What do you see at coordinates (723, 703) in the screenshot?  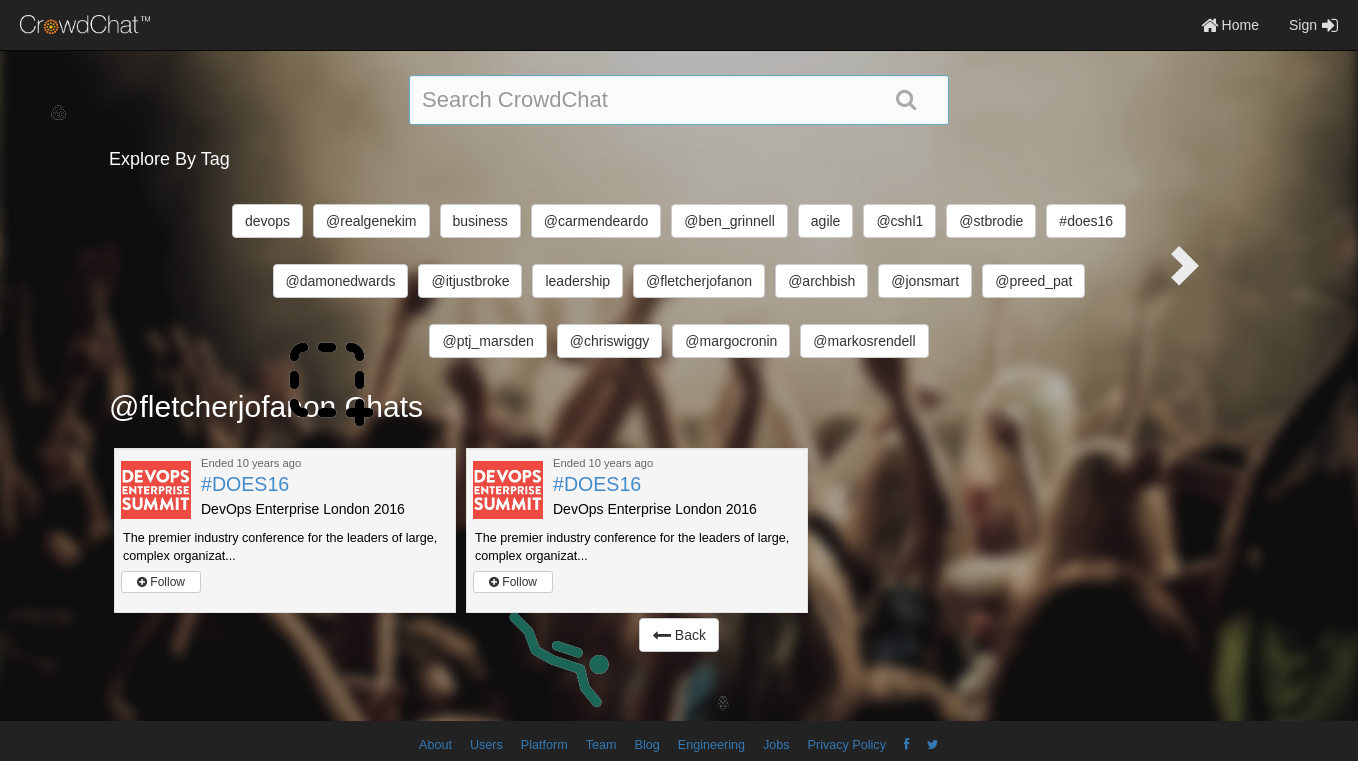 I see `astro framework logo` at bounding box center [723, 703].